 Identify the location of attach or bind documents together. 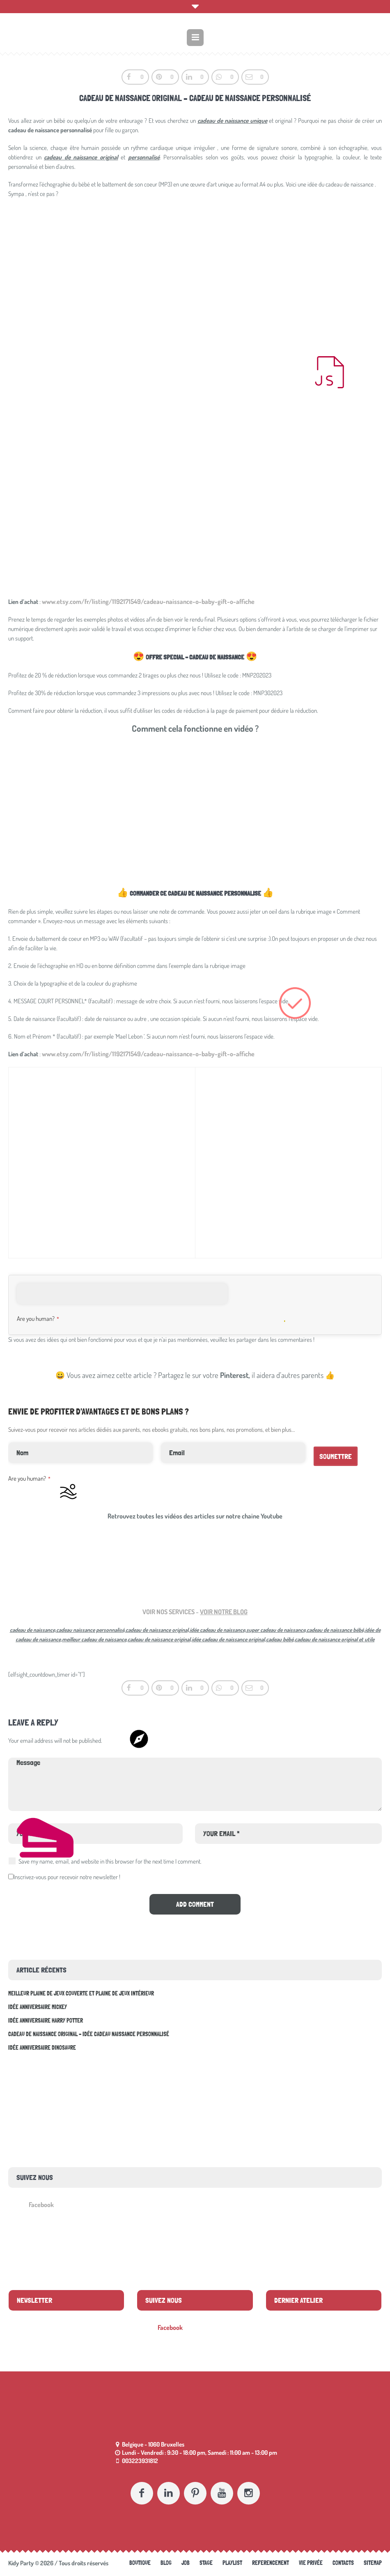
(45, 1838).